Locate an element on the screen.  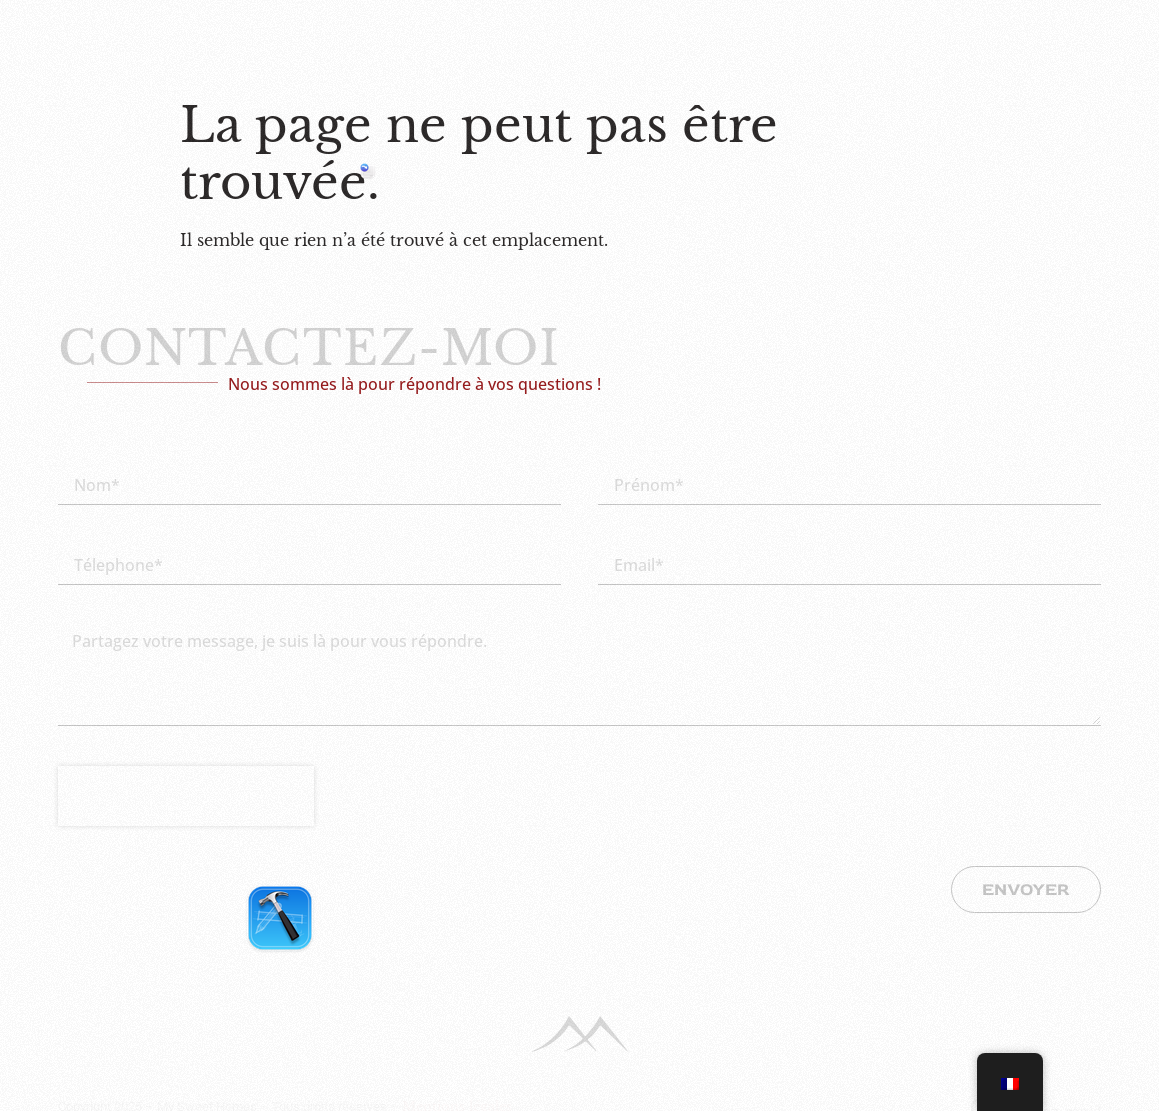
open jockey media player app is located at coordinates (280, 918).